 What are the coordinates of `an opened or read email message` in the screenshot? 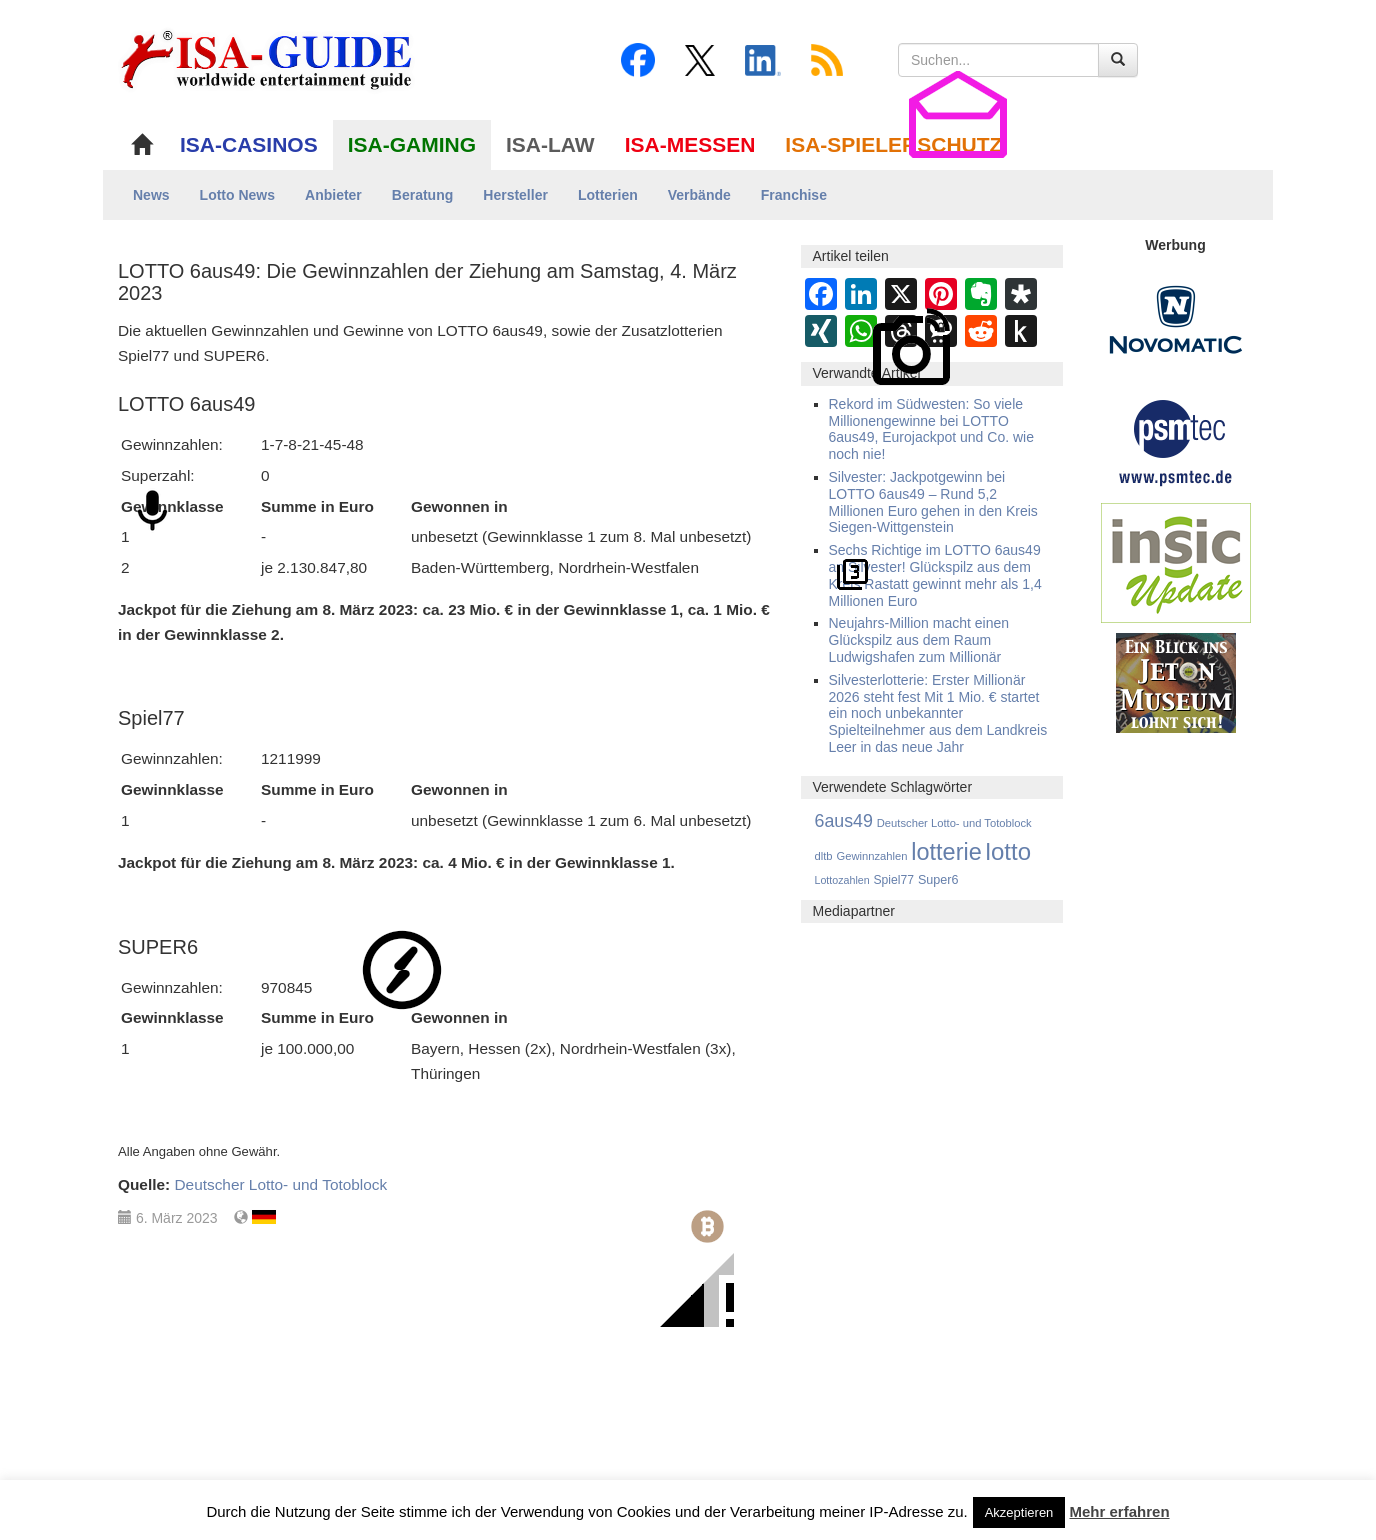 It's located at (958, 116).